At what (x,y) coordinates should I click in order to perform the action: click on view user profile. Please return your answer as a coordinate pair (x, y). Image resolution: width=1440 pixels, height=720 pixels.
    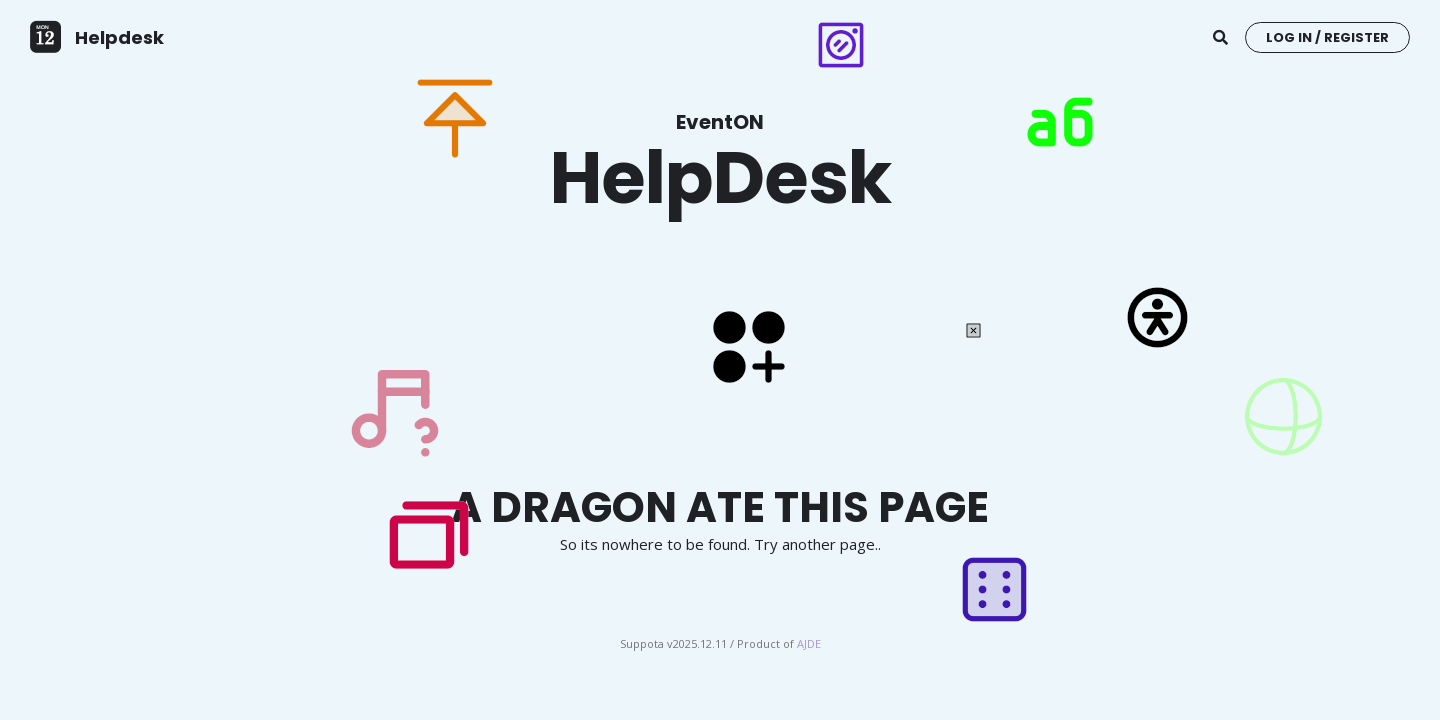
    Looking at the image, I should click on (1157, 317).